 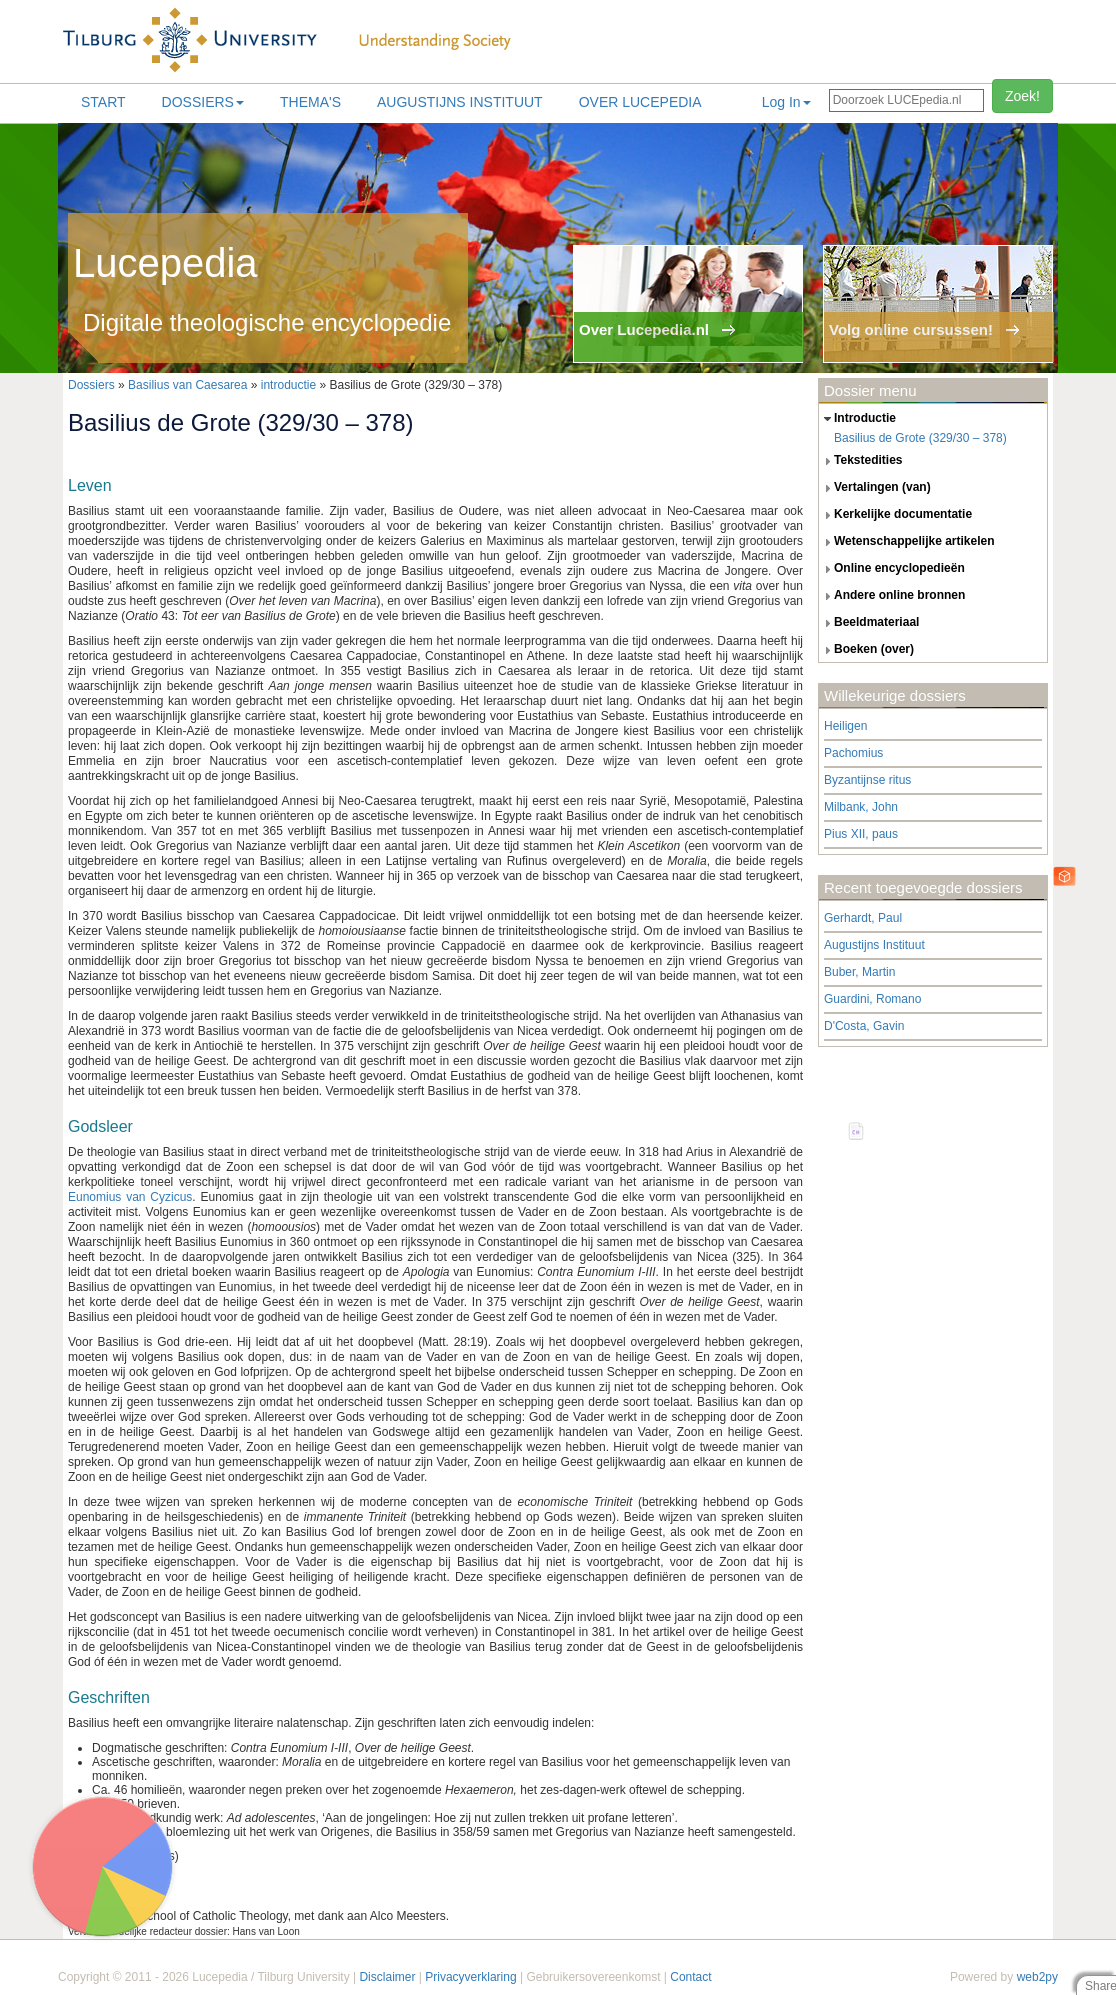 What do you see at coordinates (856, 1131) in the screenshot?
I see `a C# source code file` at bounding box center [856, 1131].